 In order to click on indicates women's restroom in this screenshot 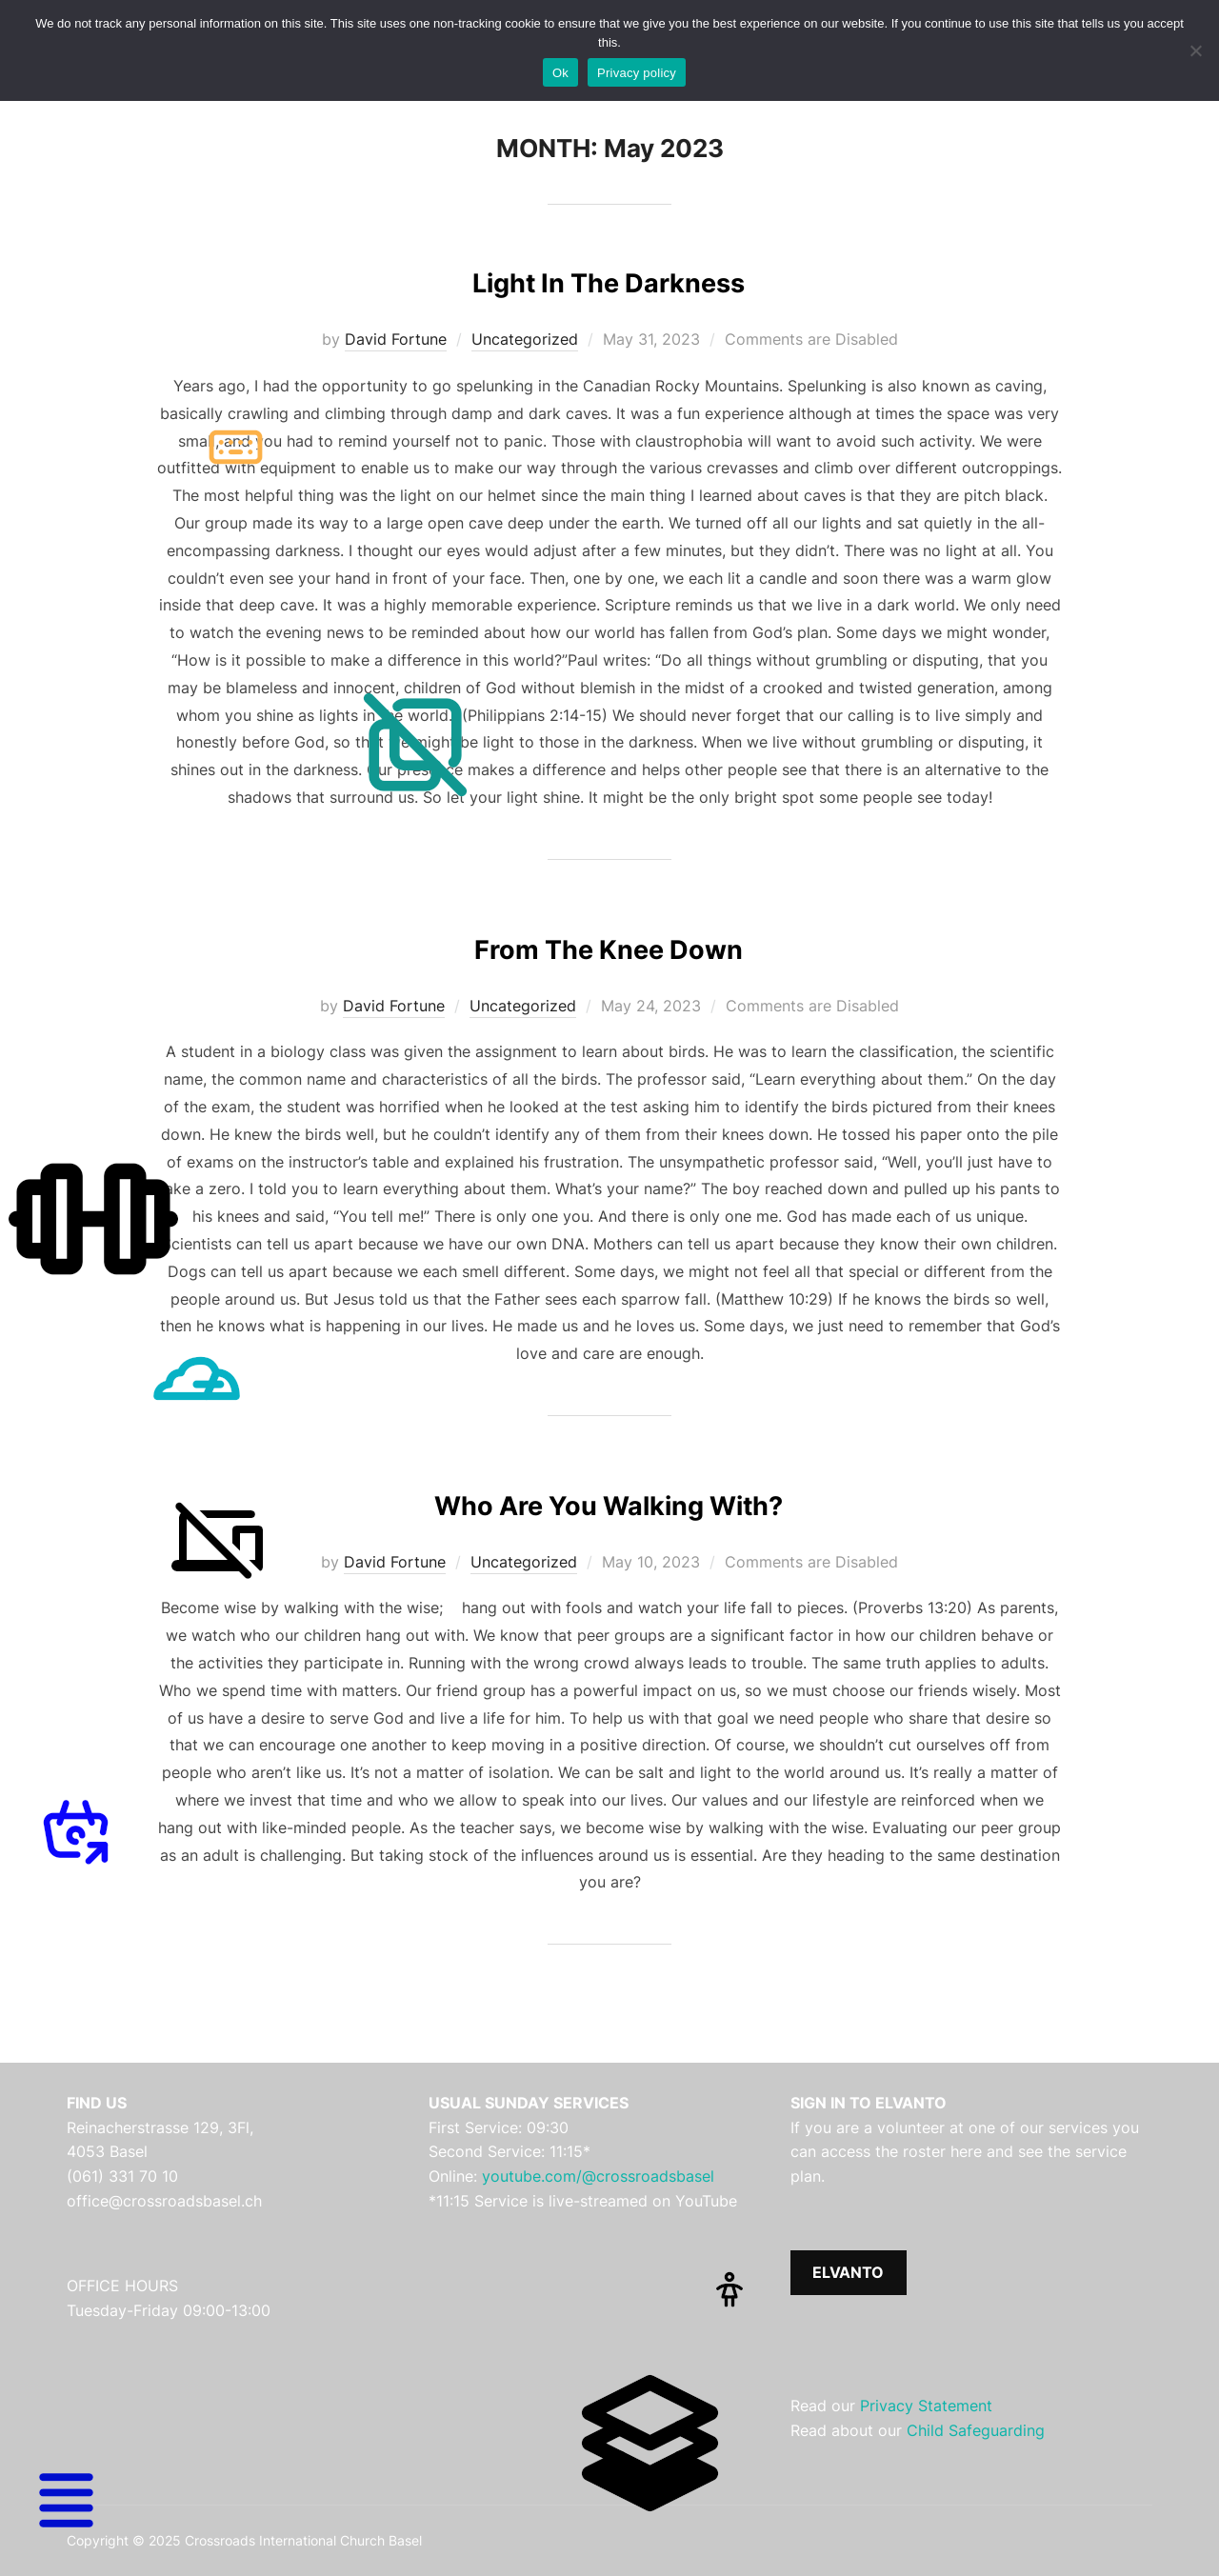, I will do `click(729, 2290)`.